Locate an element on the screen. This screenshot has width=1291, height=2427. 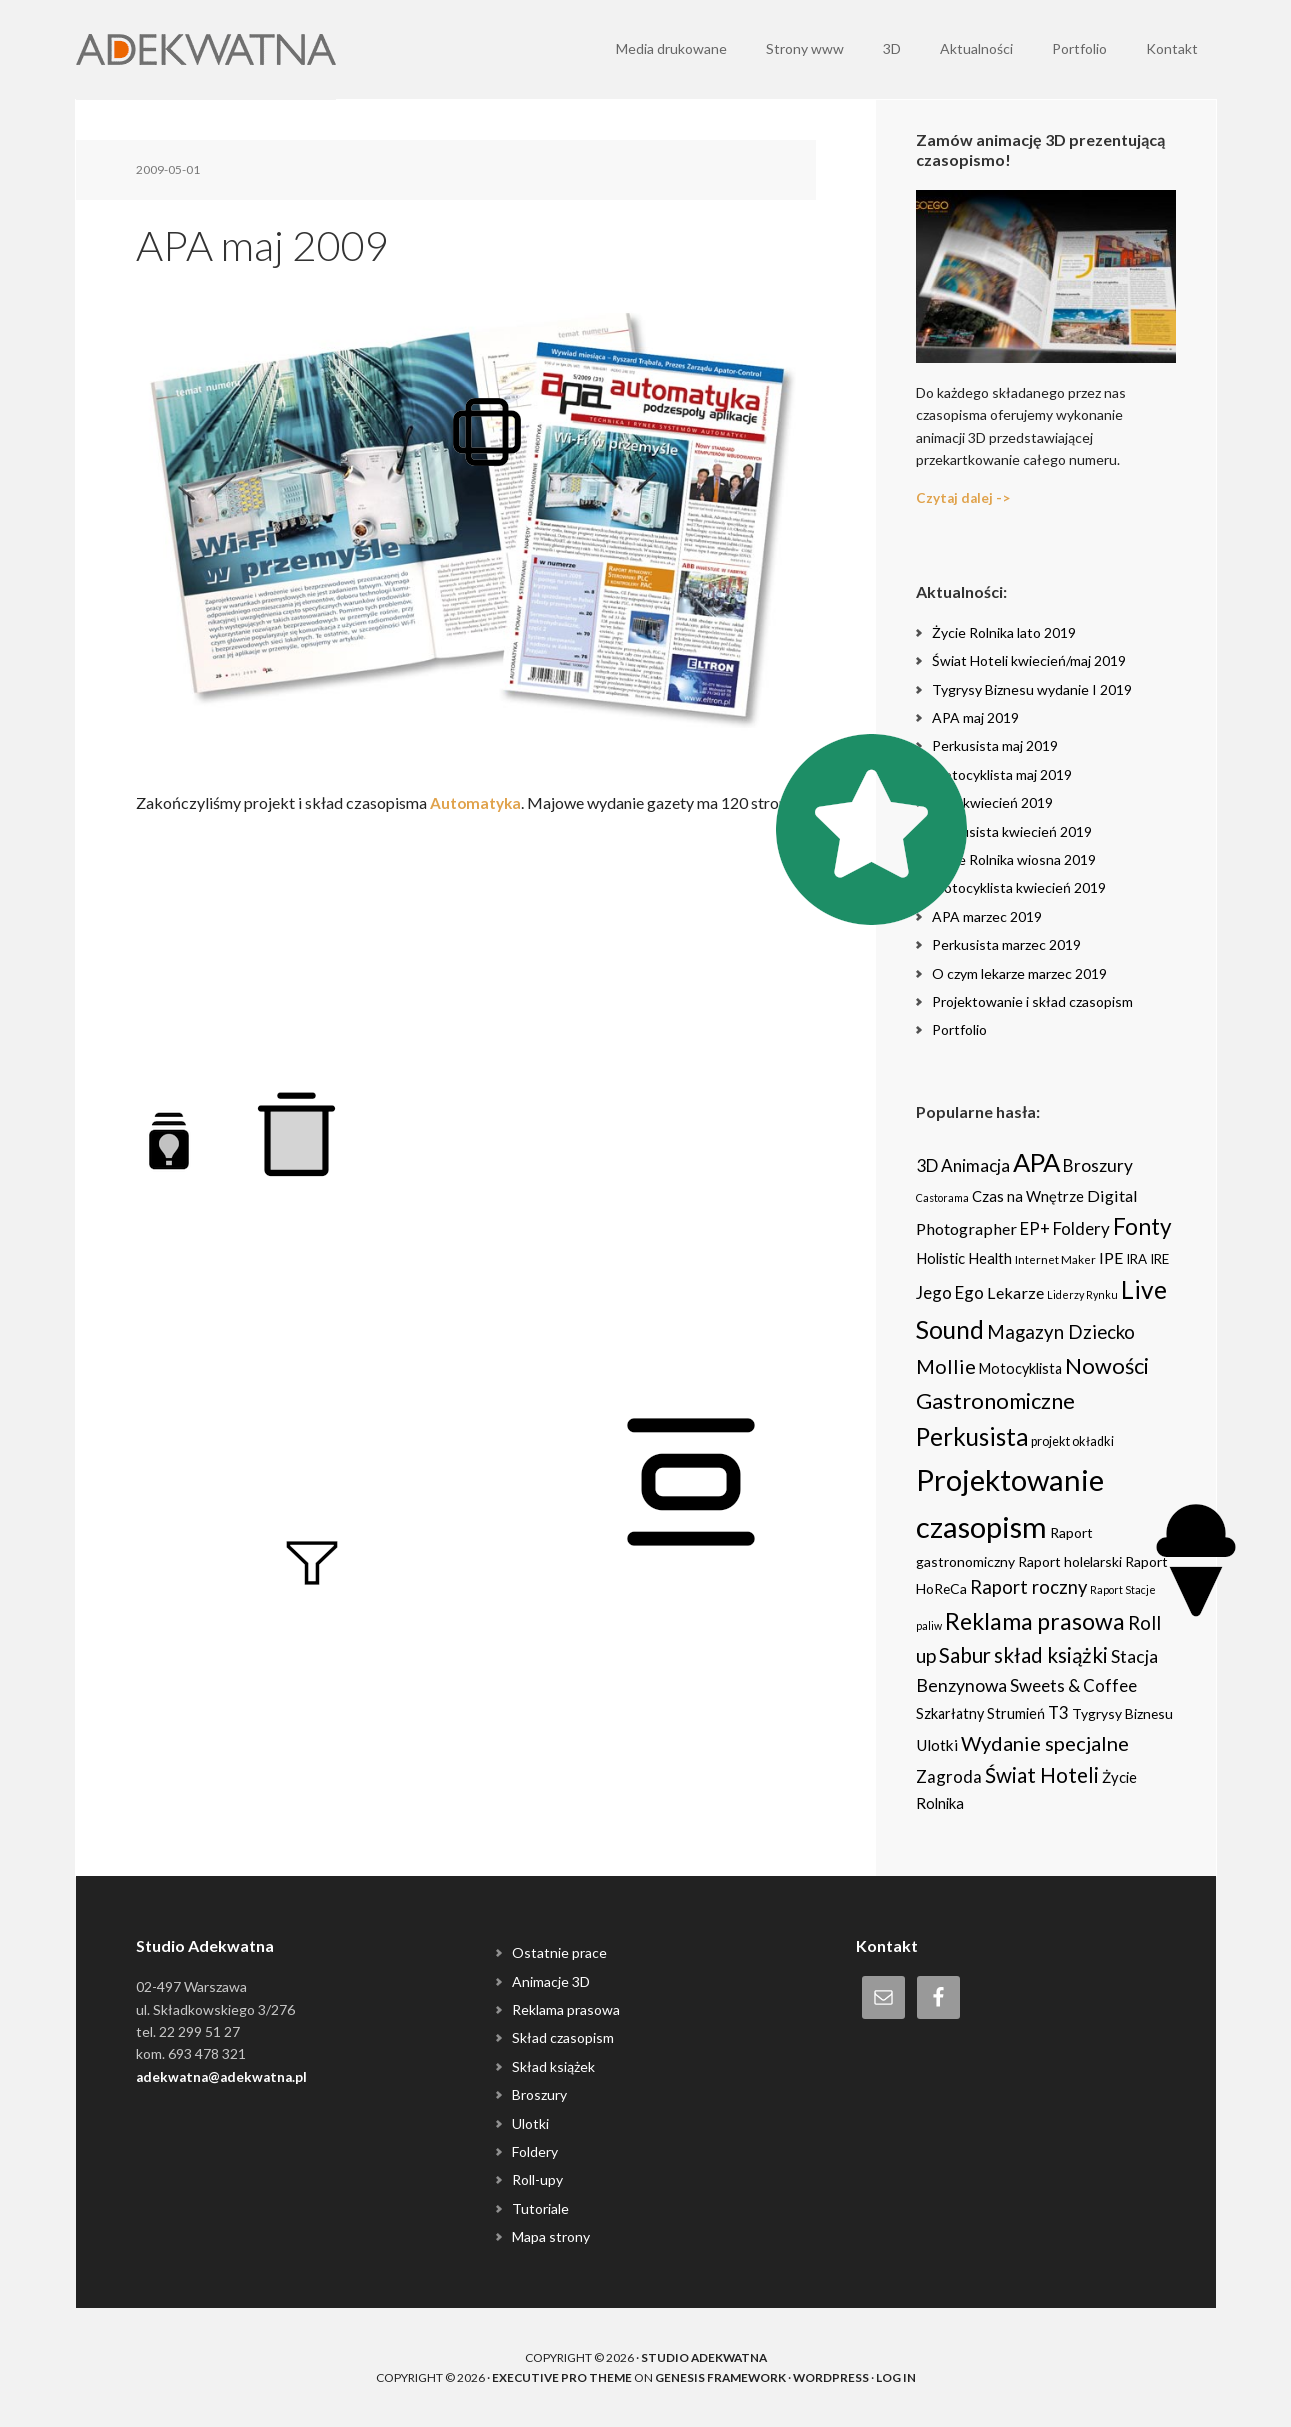
browse dessert or ice cream options is located at coordinates (1196, 1557).